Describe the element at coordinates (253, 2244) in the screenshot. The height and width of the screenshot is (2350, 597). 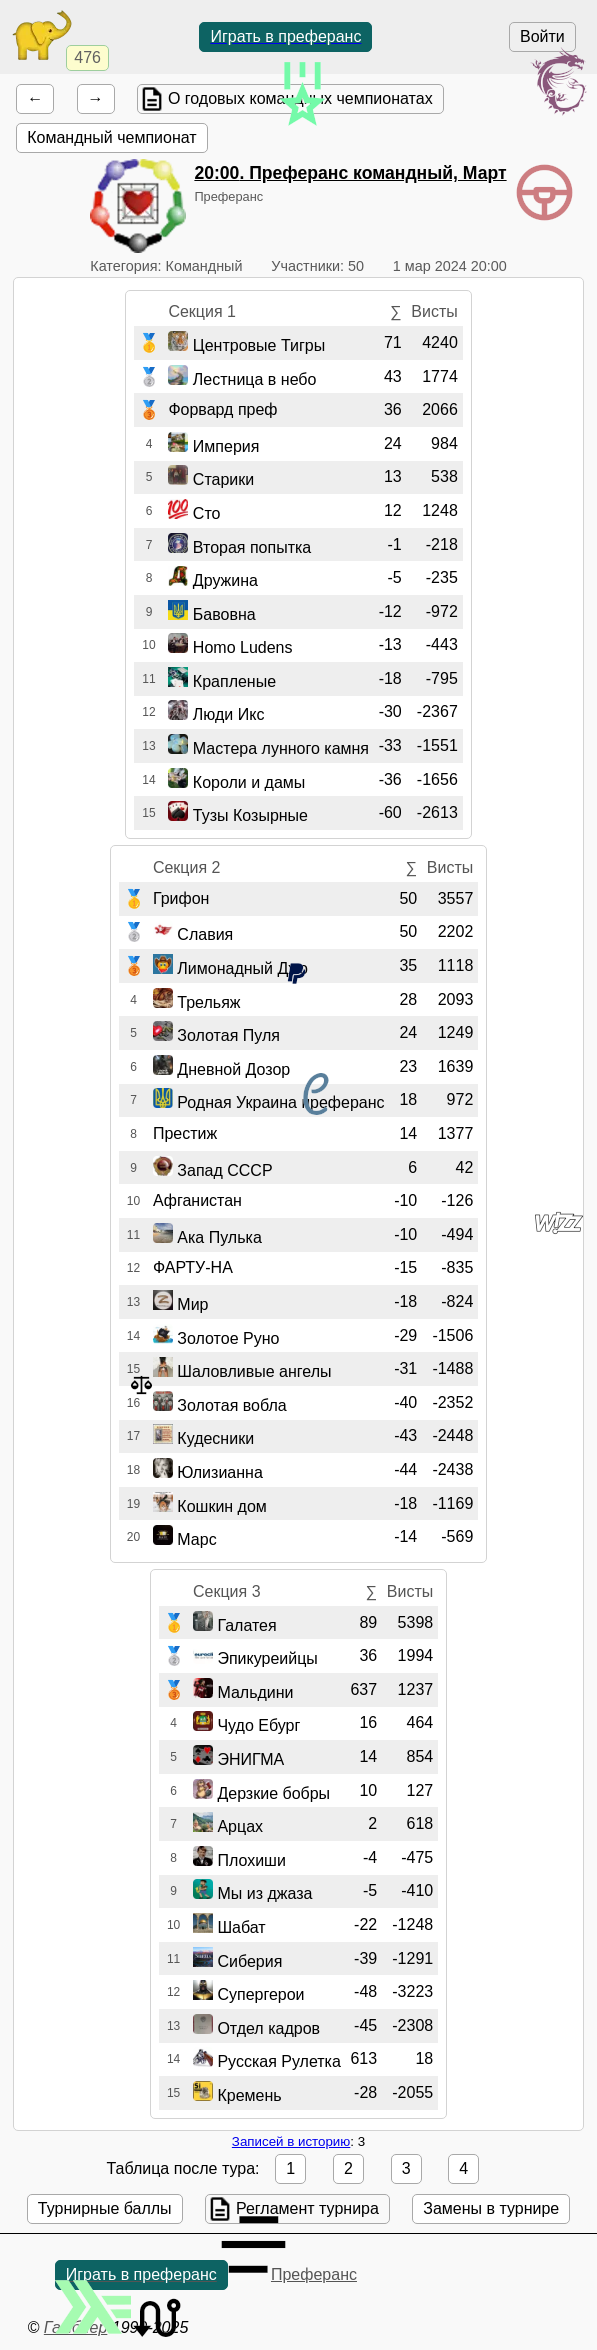
I see `open navigation menu` at that location.